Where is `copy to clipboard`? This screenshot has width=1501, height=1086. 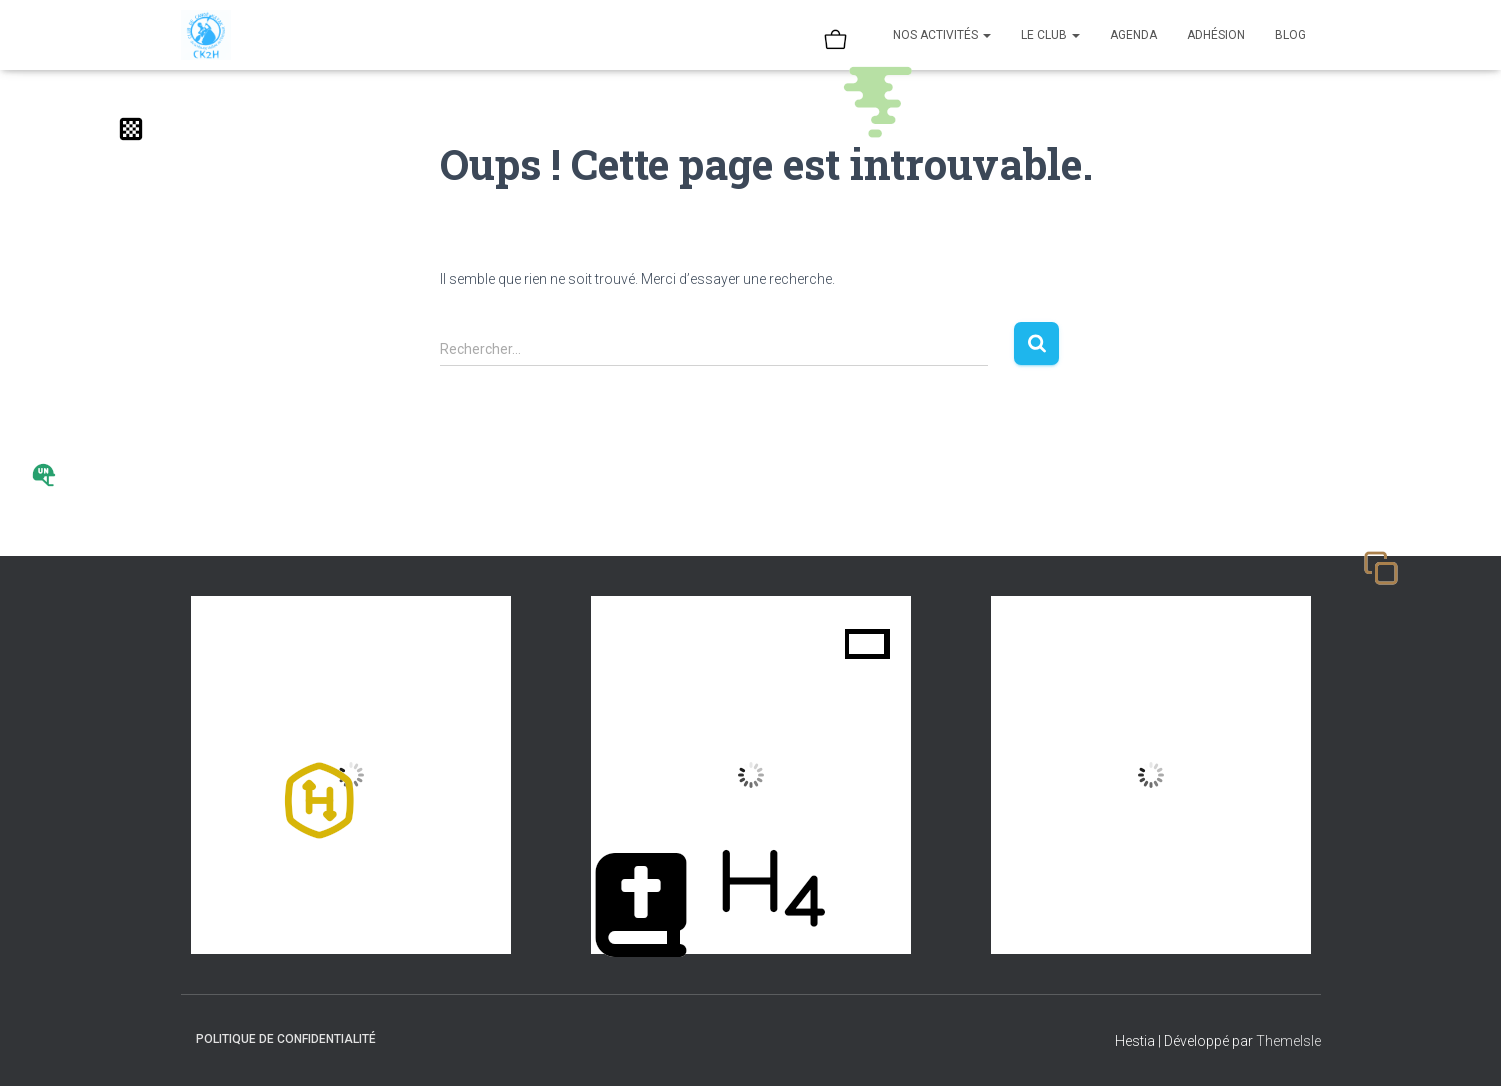
copy to clipboard is located at coordinates (1381, 568).